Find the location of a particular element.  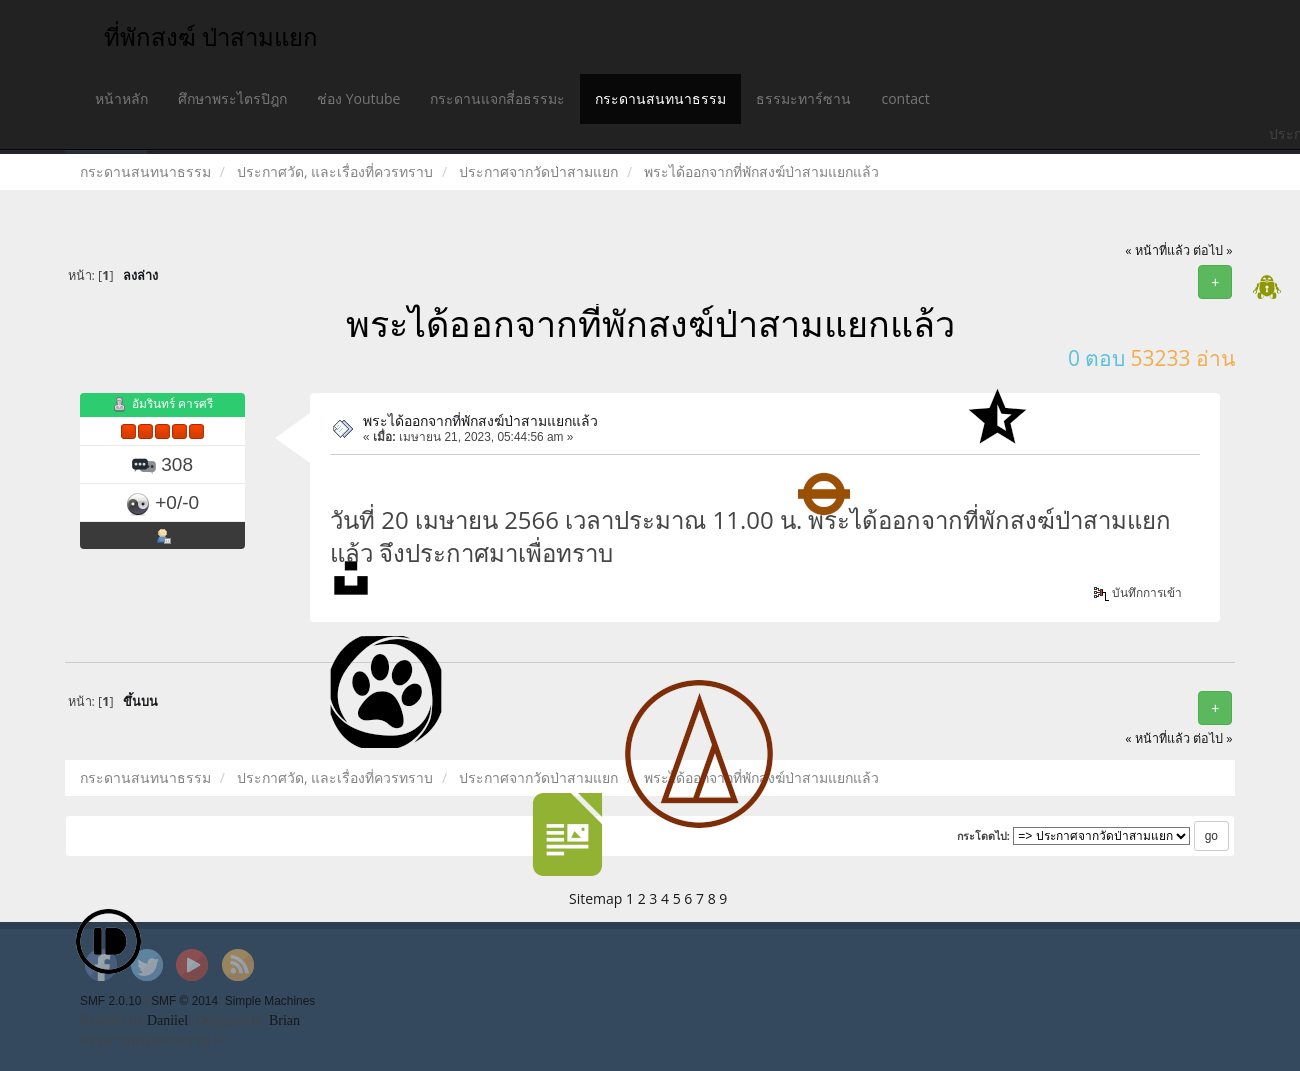

audio-technica brand logo is located at coordinates (699, 754).